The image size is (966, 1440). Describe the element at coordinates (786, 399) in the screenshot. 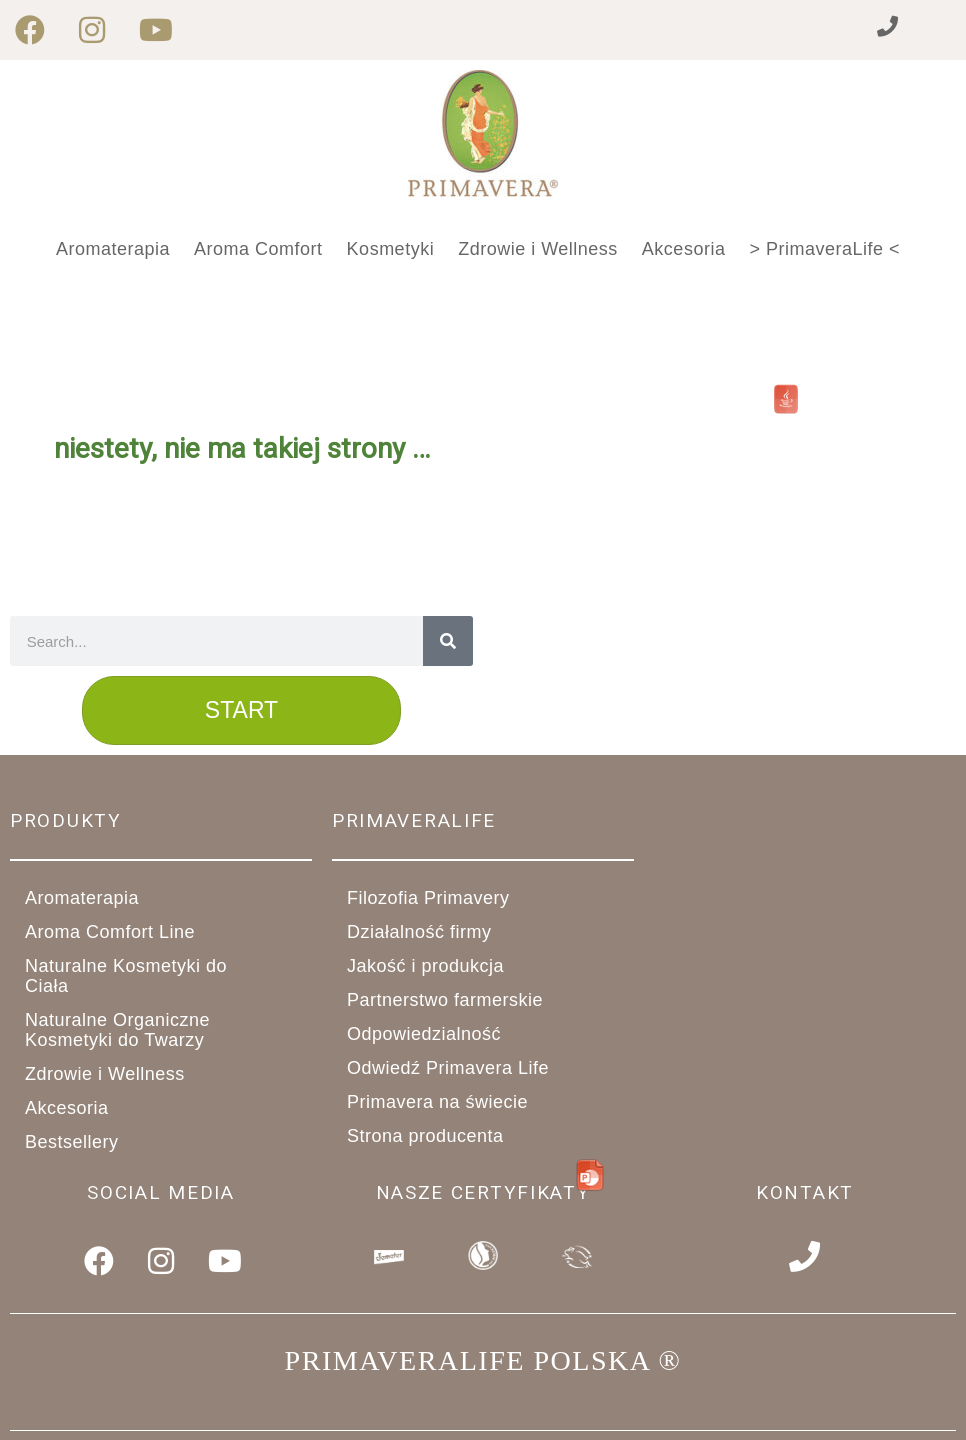

I see `a java source code file` at that location.